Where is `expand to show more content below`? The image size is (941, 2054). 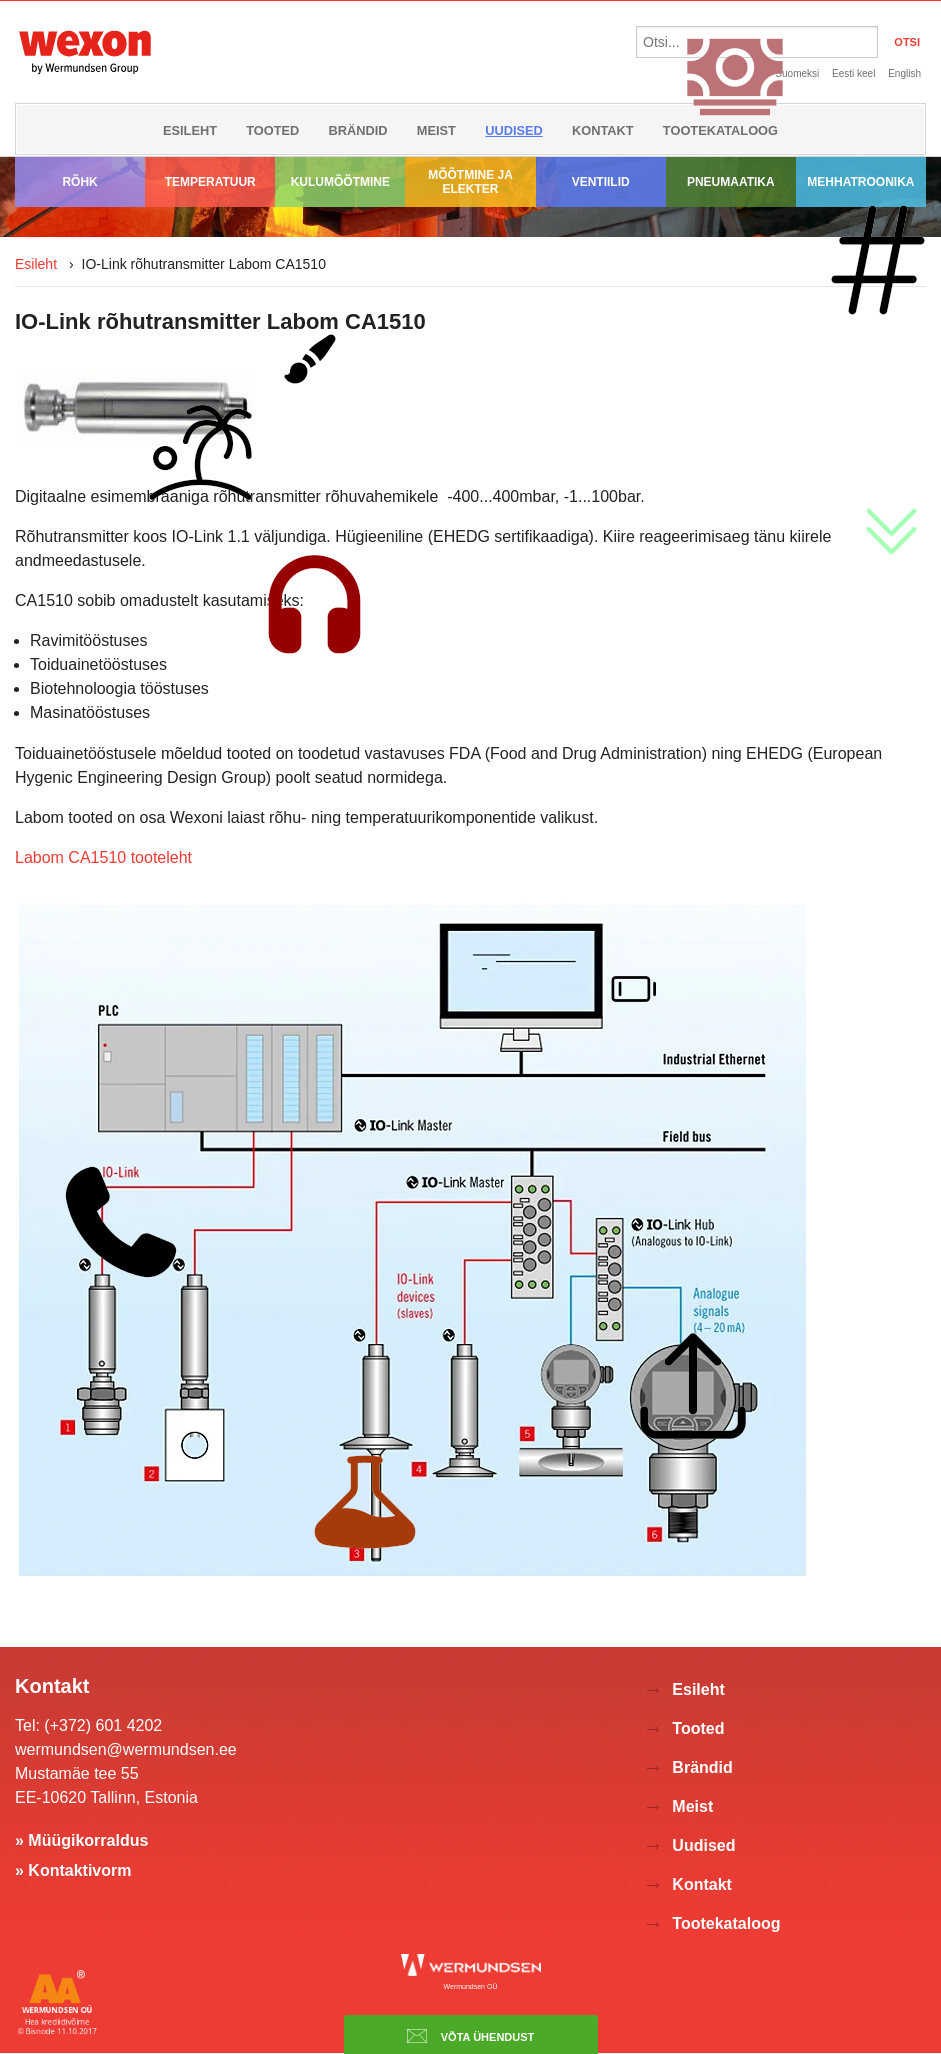 expand to show more content below is located at coordinates (891, 531).